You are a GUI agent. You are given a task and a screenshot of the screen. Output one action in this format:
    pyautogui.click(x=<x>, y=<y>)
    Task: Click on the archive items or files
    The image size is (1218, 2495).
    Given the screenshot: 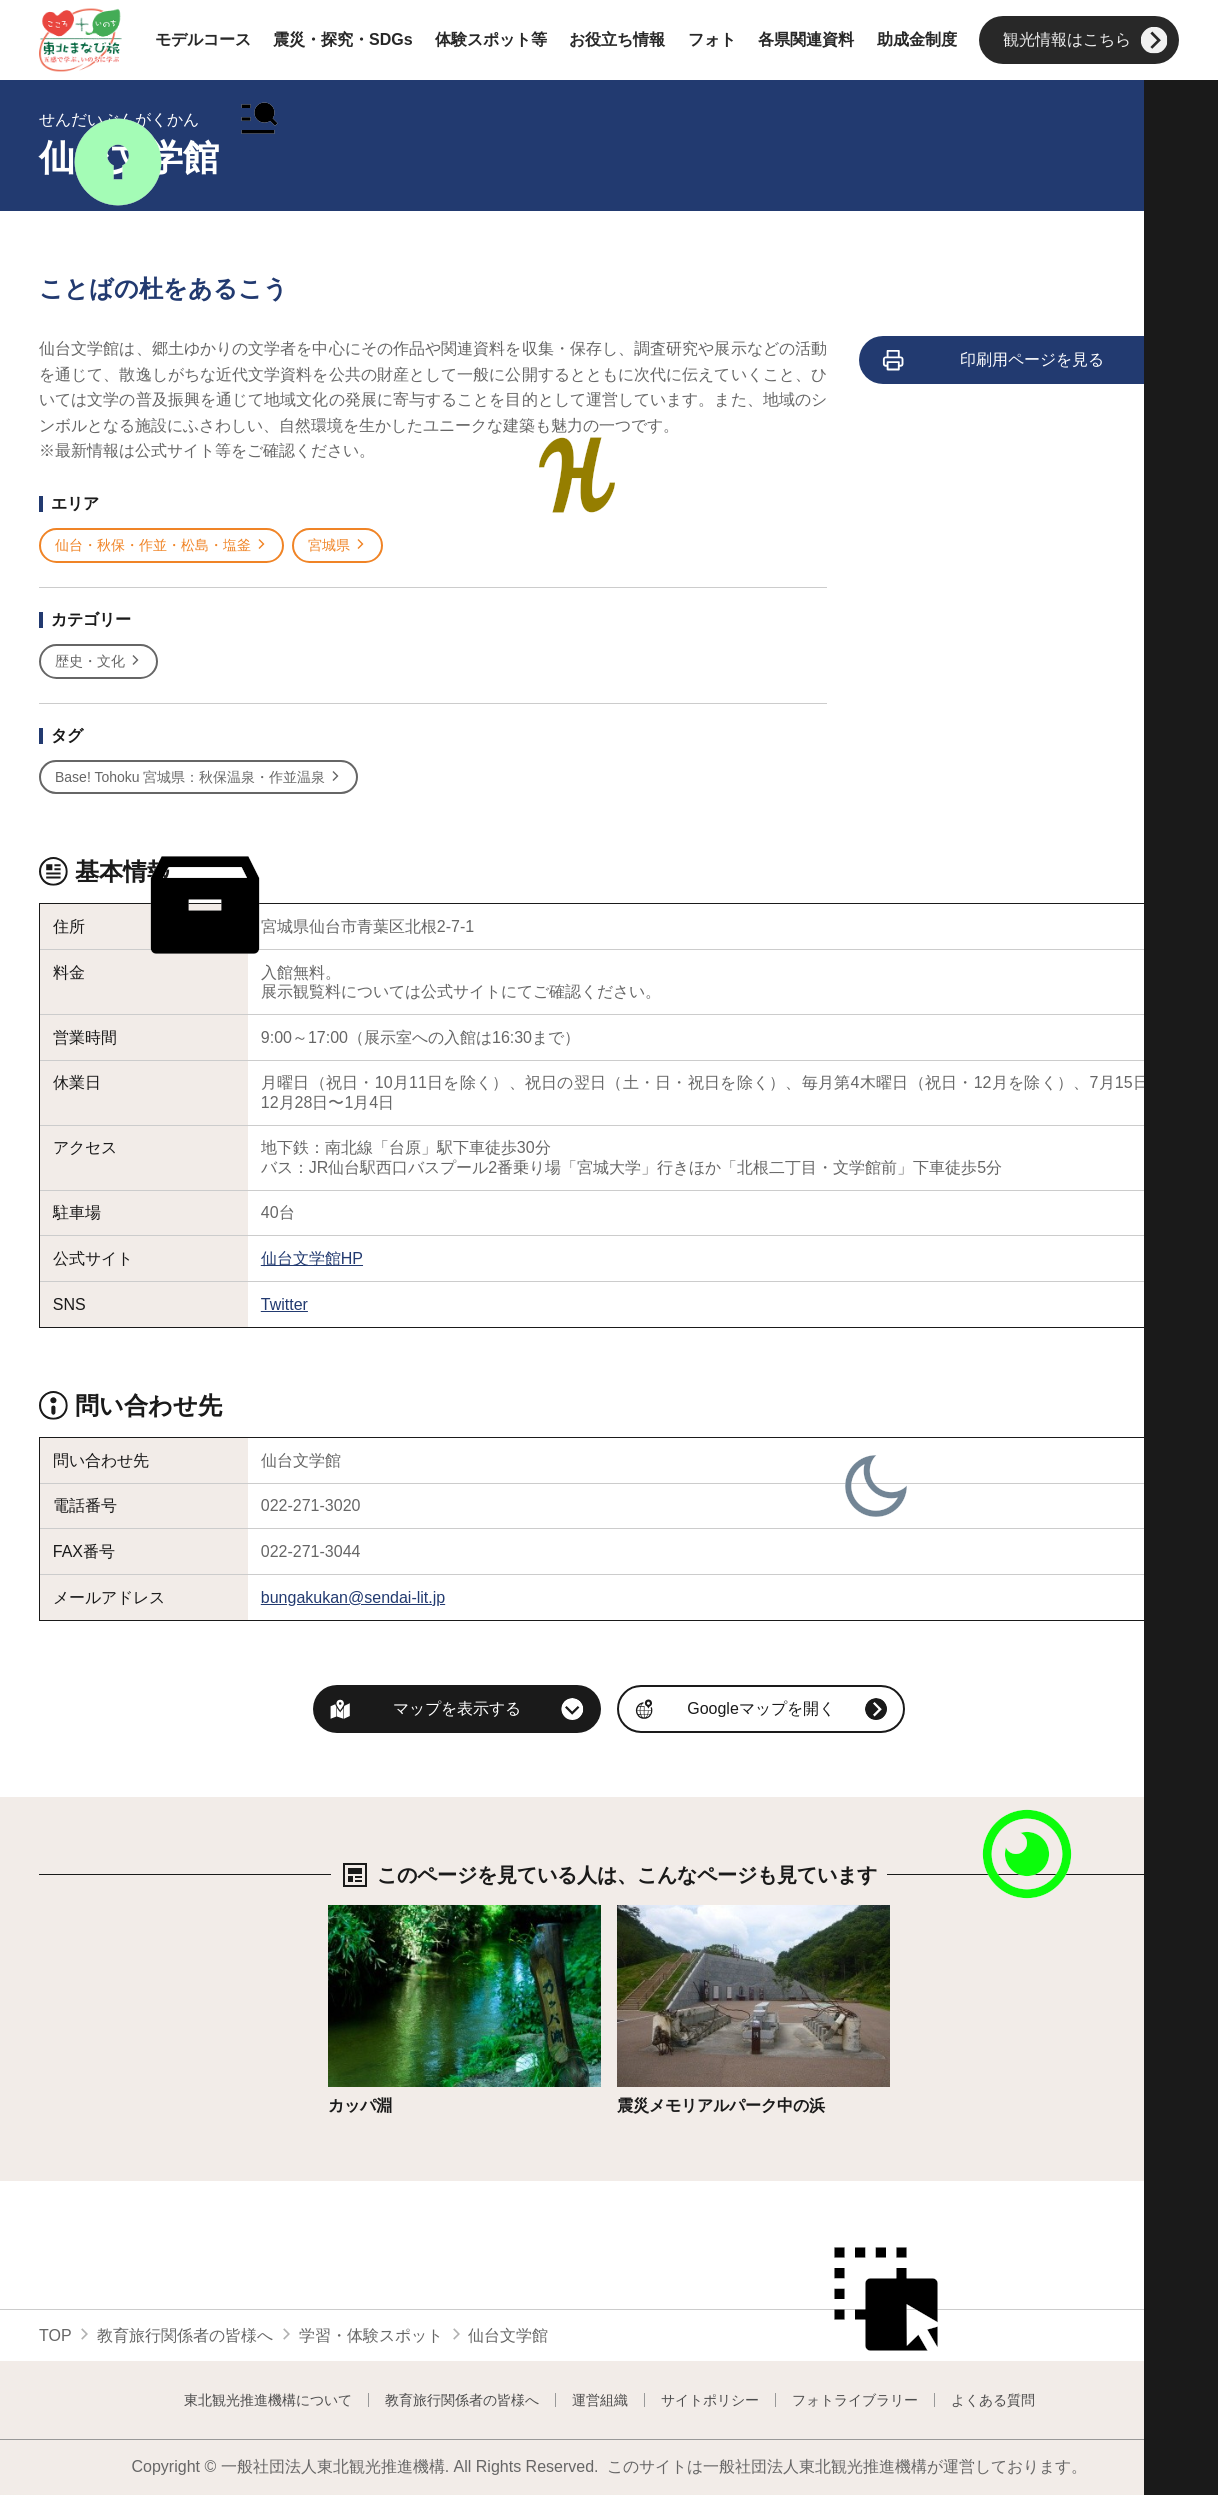 What is the action you would take?
    pyautogui.click(x=205, y=905)
    